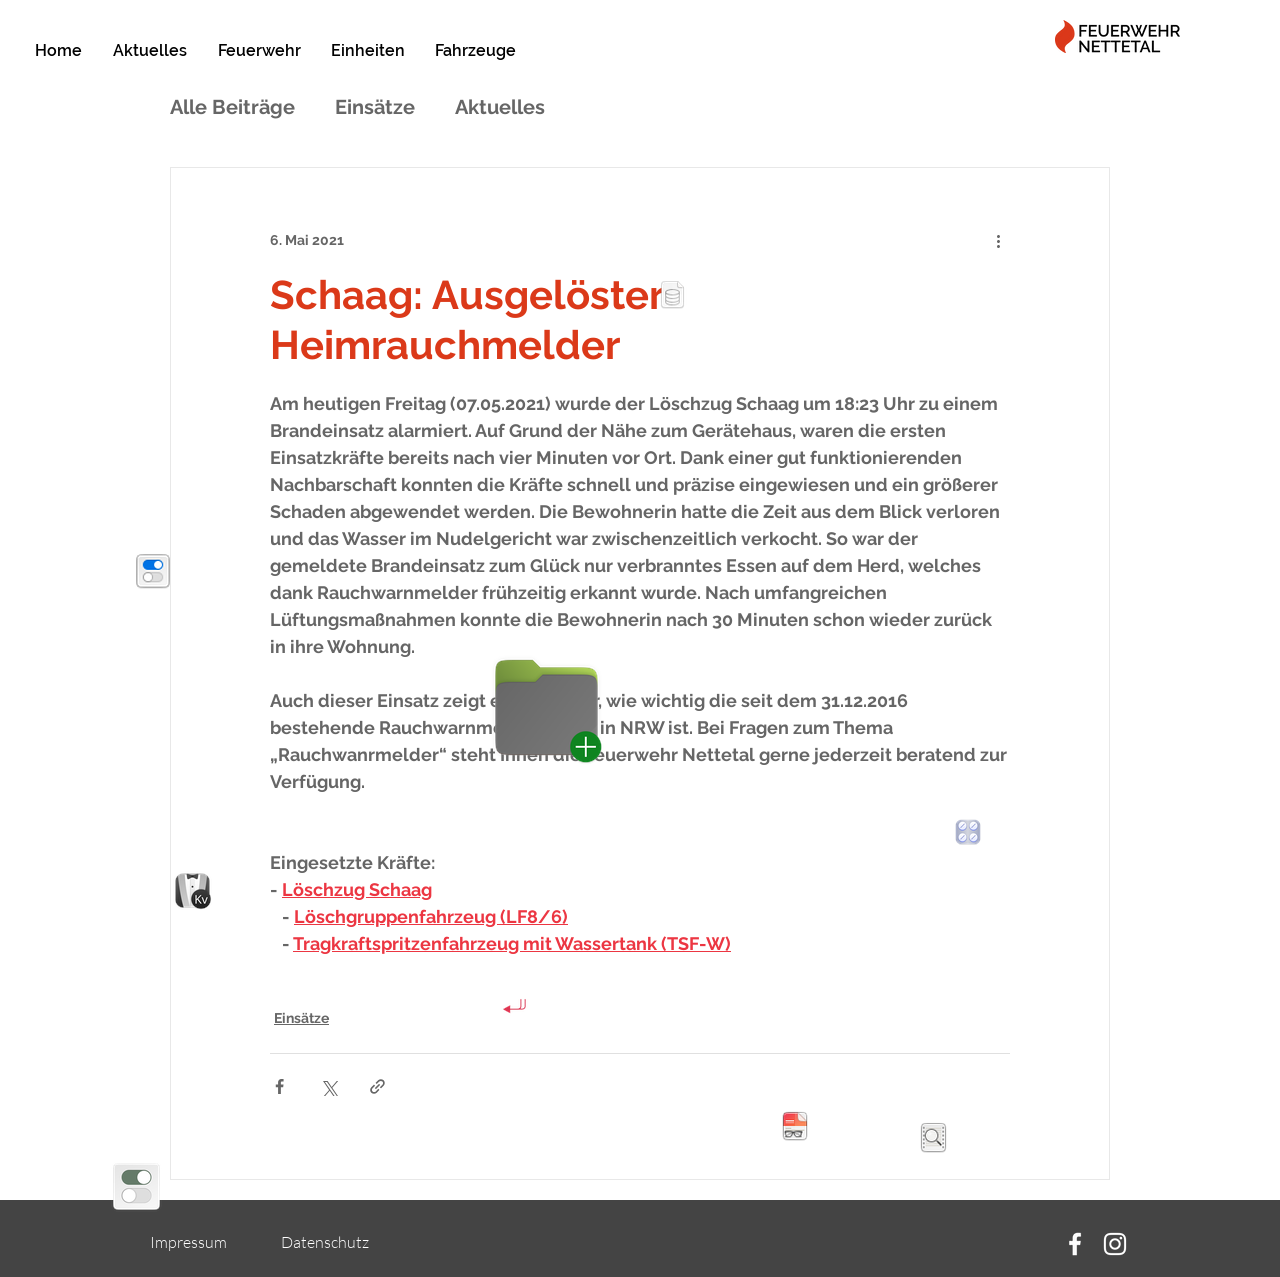  What do you see at coordinates (672, 294) in the screenshot?
I see `open a database file` at bounding box center [672, 294].